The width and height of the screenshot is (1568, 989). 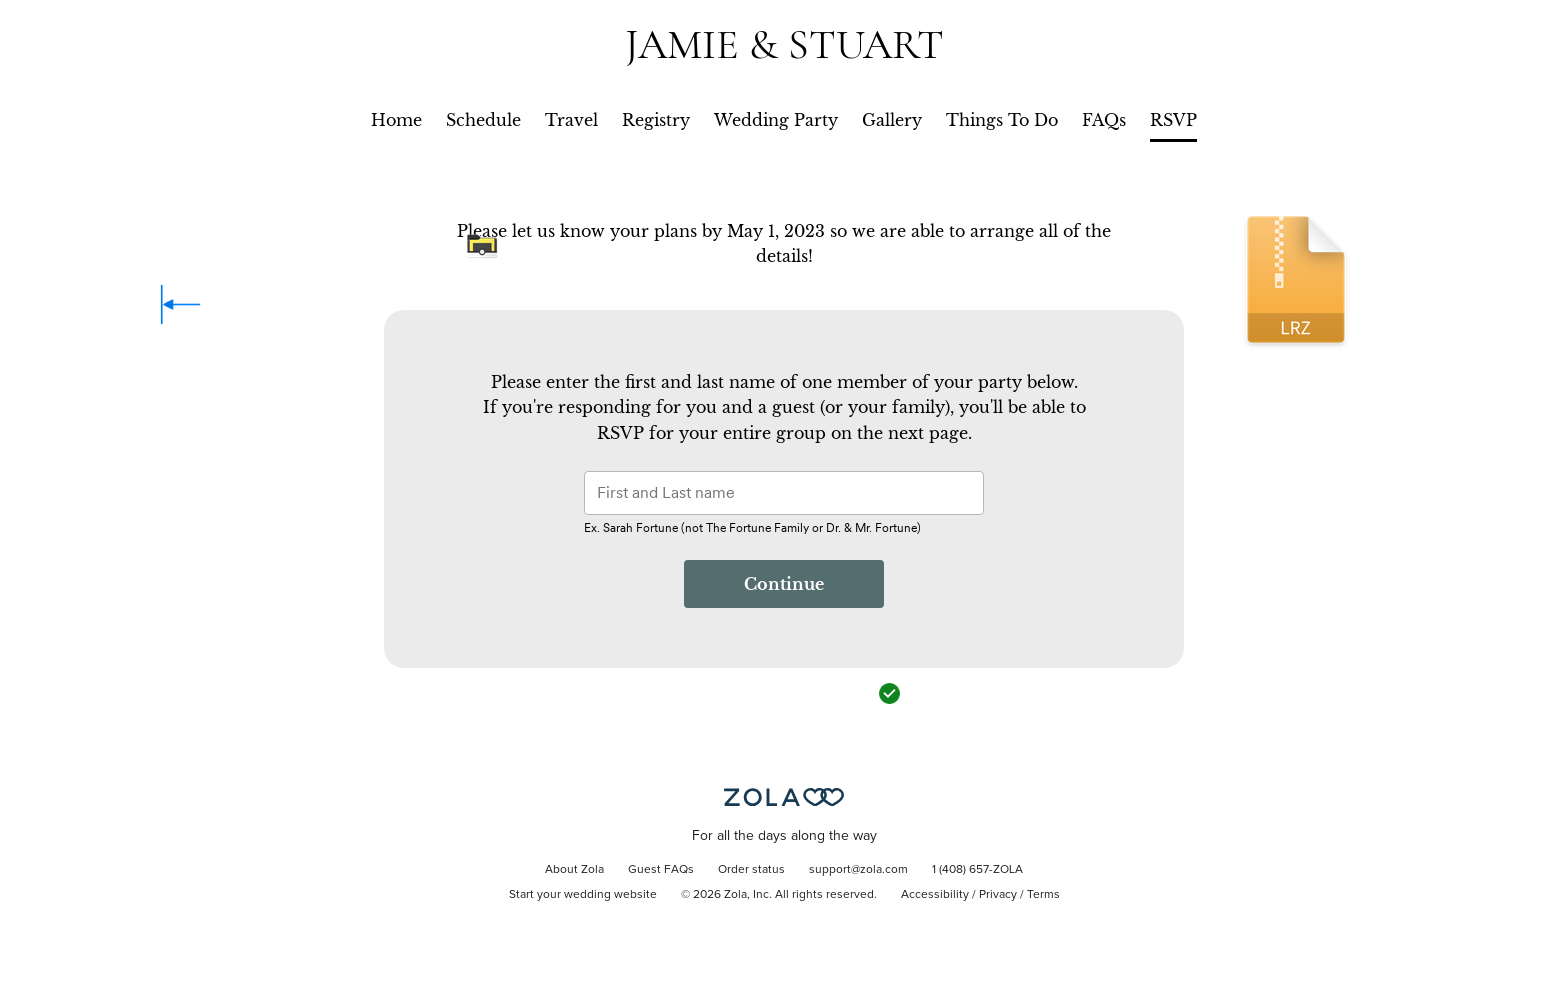 What do you see at coordinates (889, 693) in the screenshot?
I see `indicates a selected or checked item` at bounding box center [889, 693].